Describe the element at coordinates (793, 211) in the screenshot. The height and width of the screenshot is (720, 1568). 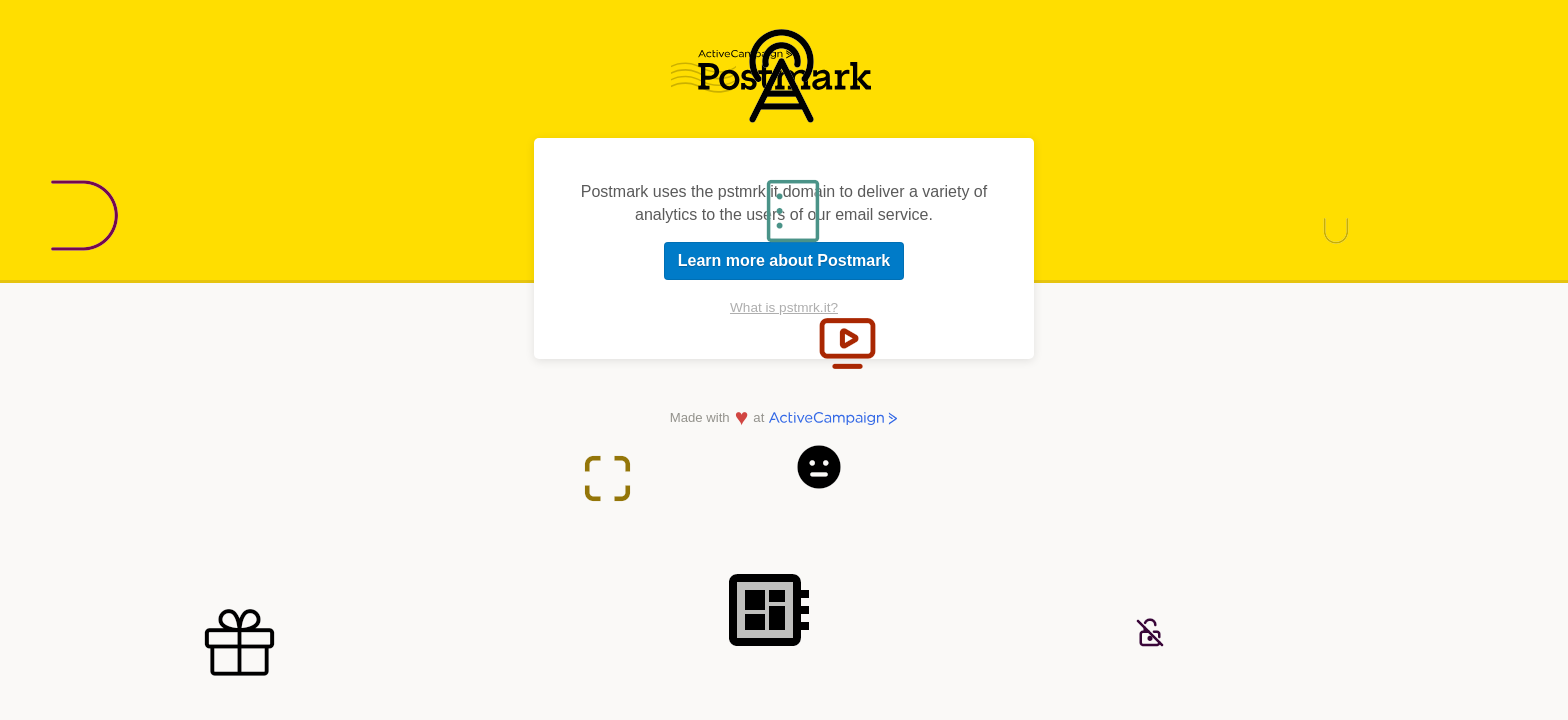
I see `view screenplay or script documents` at that location.